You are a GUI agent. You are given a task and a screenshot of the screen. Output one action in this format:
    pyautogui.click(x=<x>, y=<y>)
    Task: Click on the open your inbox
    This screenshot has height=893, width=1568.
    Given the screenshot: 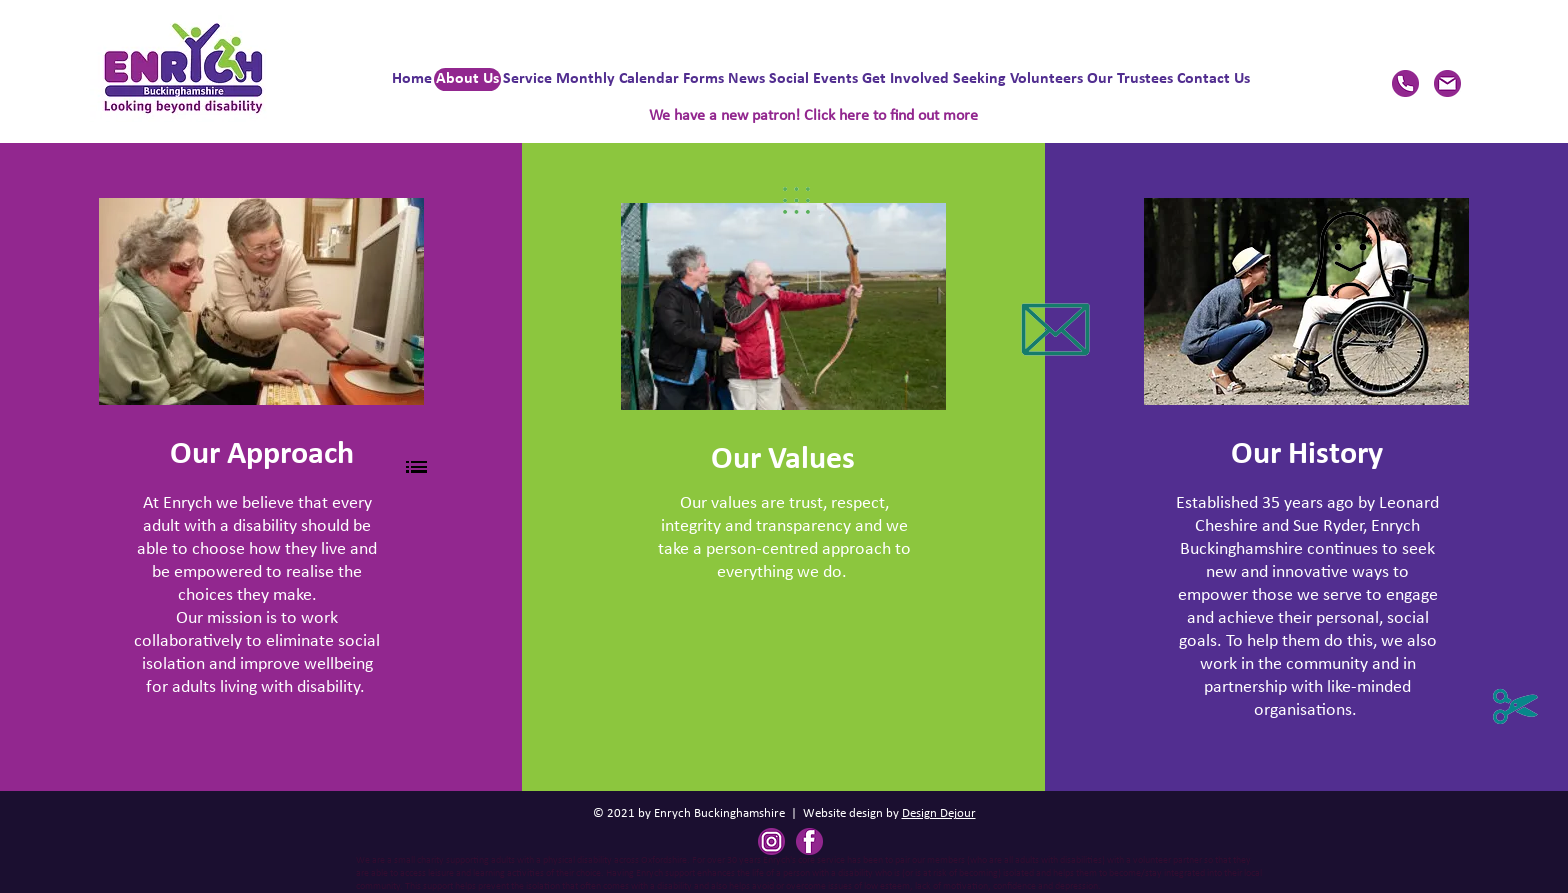 What is the action you would take?
    pyautogui.click(x=1055, y=329)
    